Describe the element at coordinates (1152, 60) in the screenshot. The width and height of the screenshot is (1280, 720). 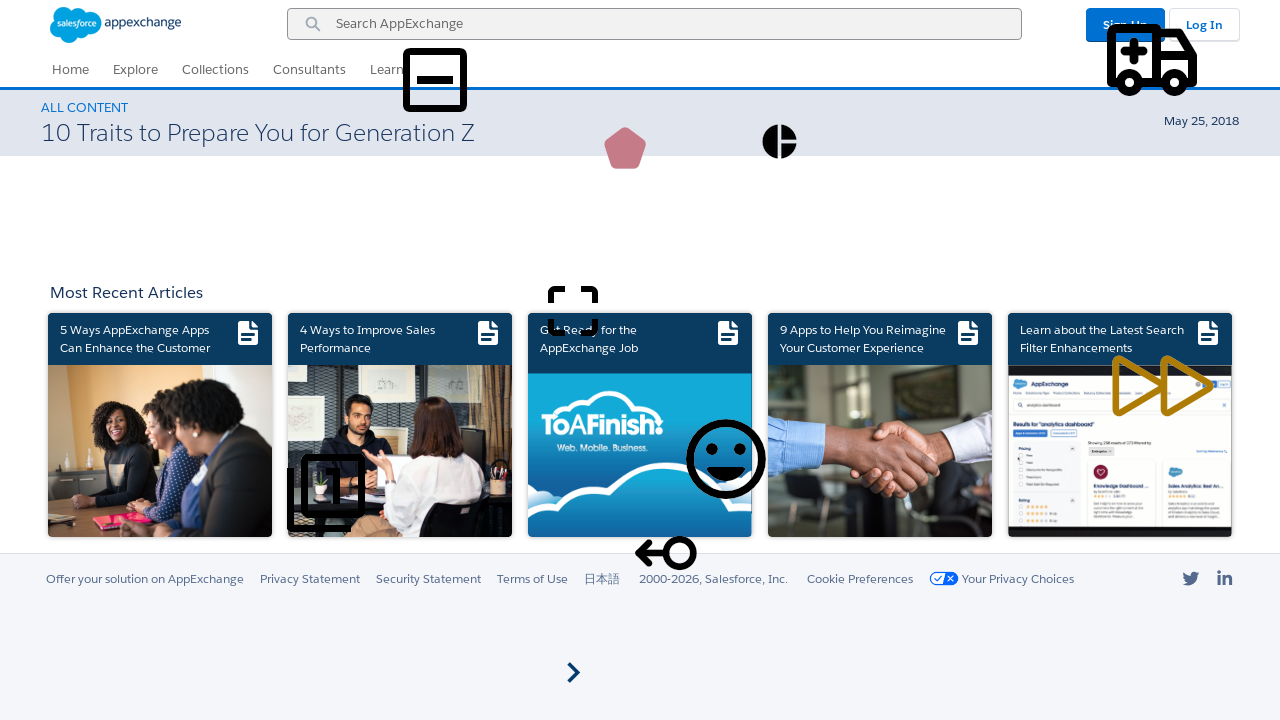
I see `request emergency medical services` at that location.